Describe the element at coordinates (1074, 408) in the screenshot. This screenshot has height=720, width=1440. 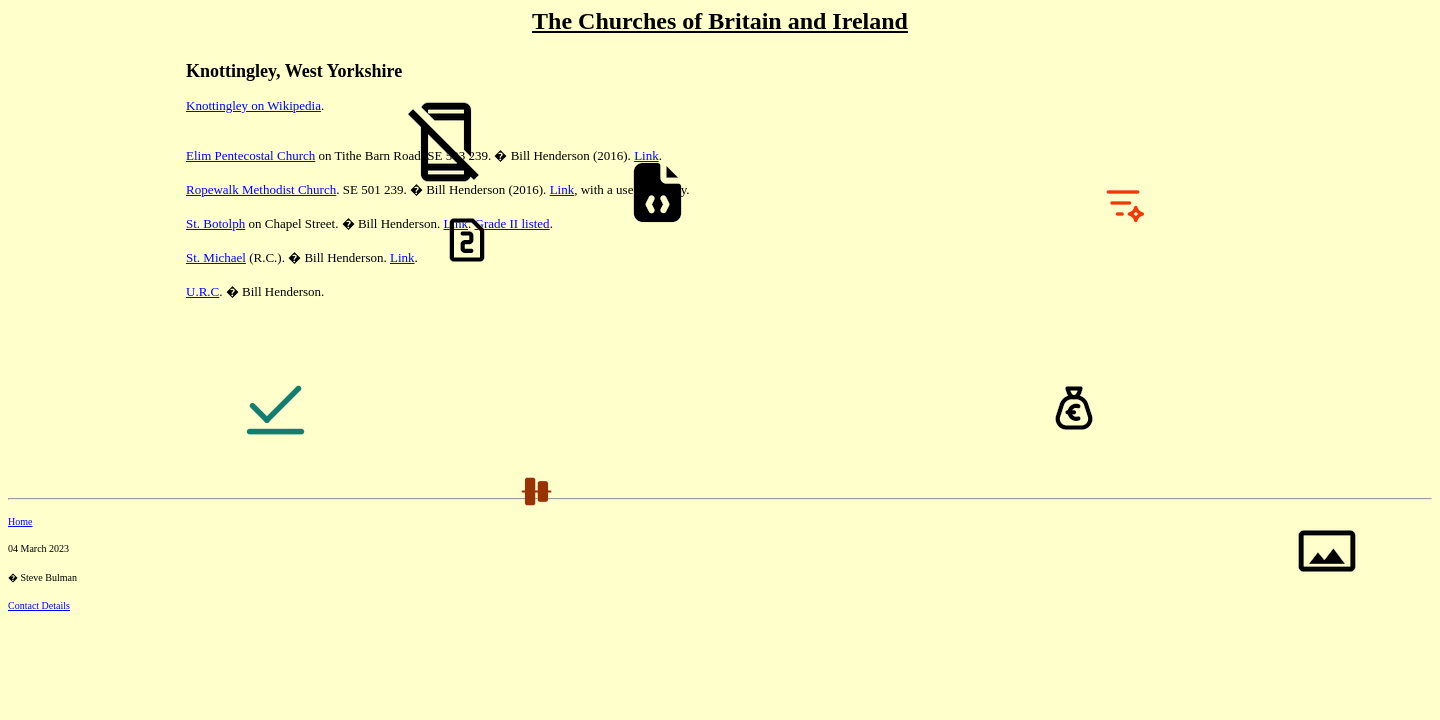
I see `view euro tax information` at that location.